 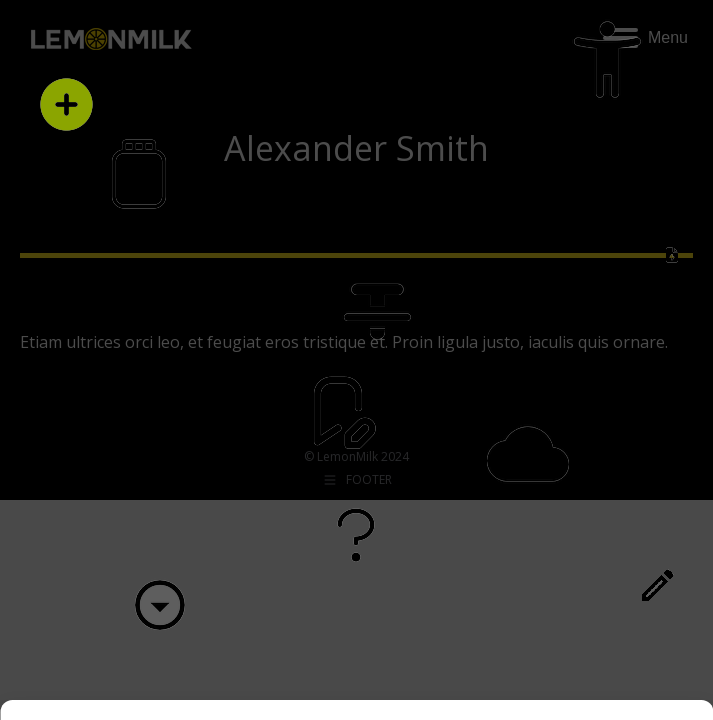 What do you see at coordinates (672, 255) in the screenshot?
I see `open power or energy-related document` at bounding box center [672, 255].